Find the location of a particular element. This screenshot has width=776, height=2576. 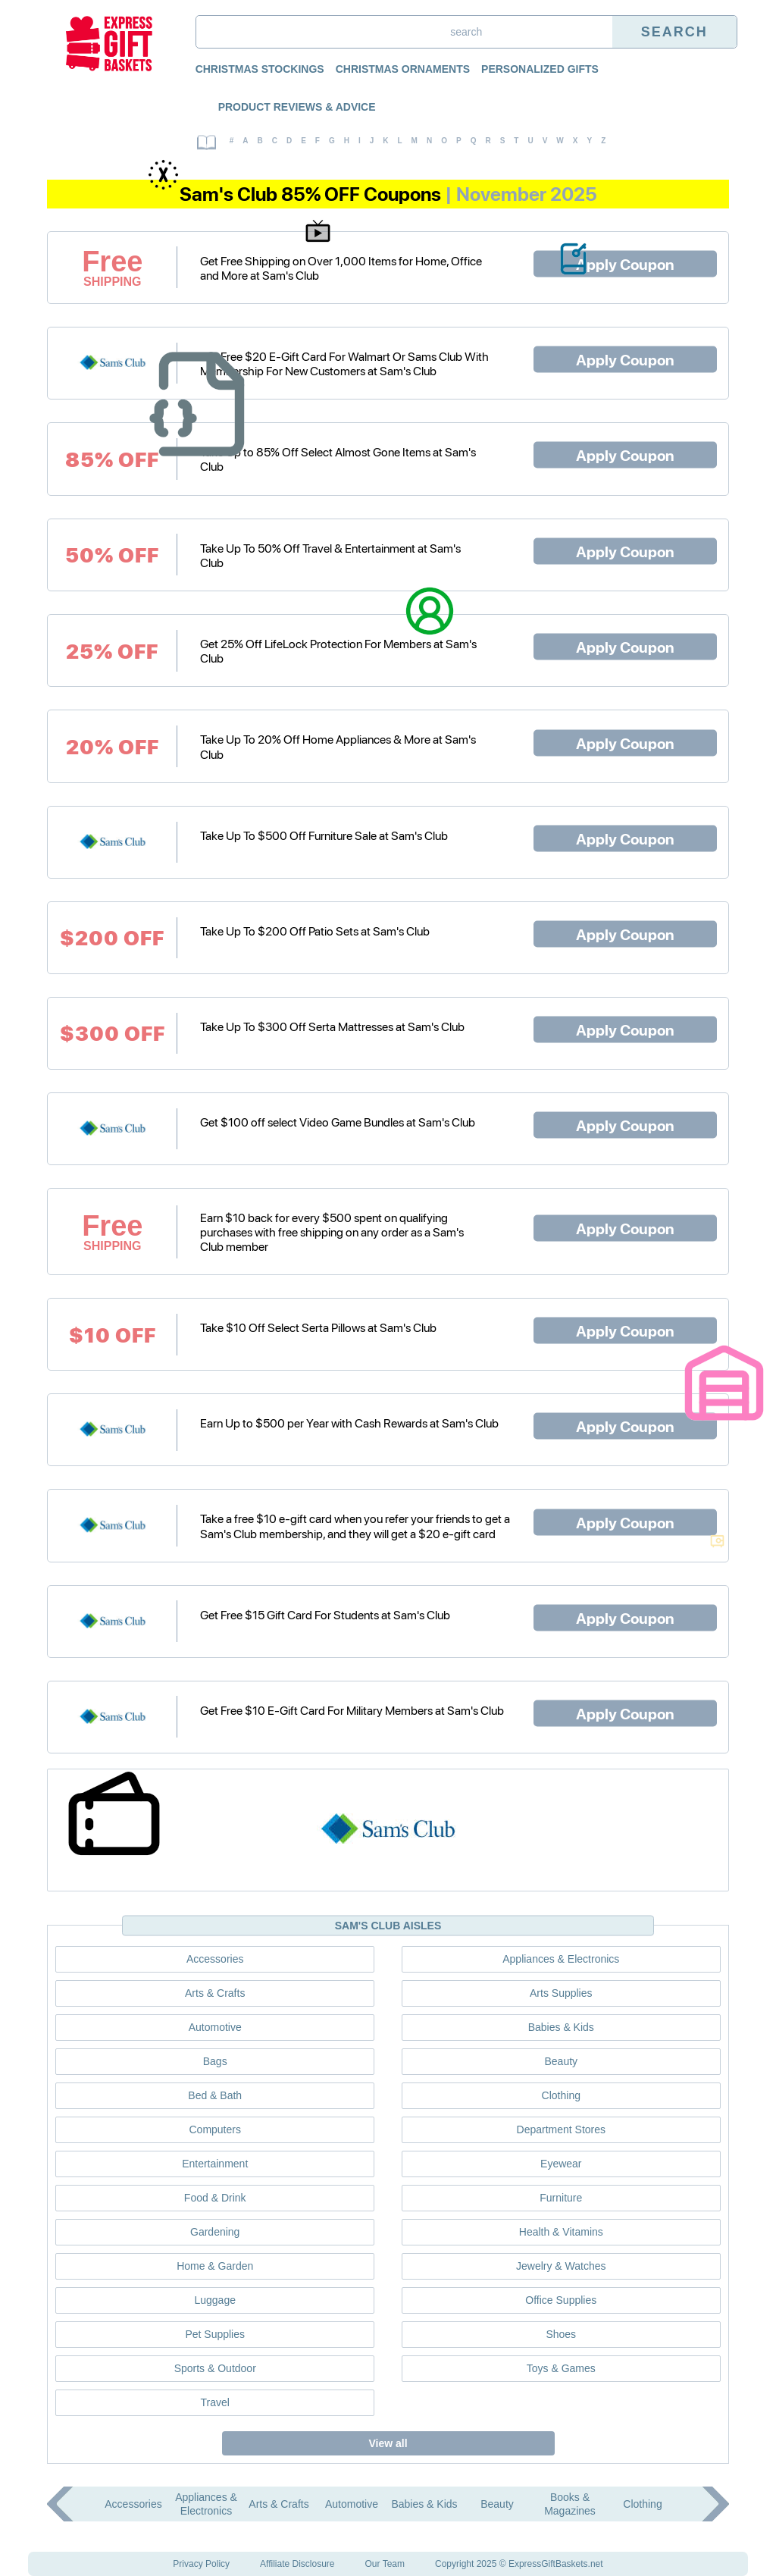

open JSON file is located at coordinates (202, 404).